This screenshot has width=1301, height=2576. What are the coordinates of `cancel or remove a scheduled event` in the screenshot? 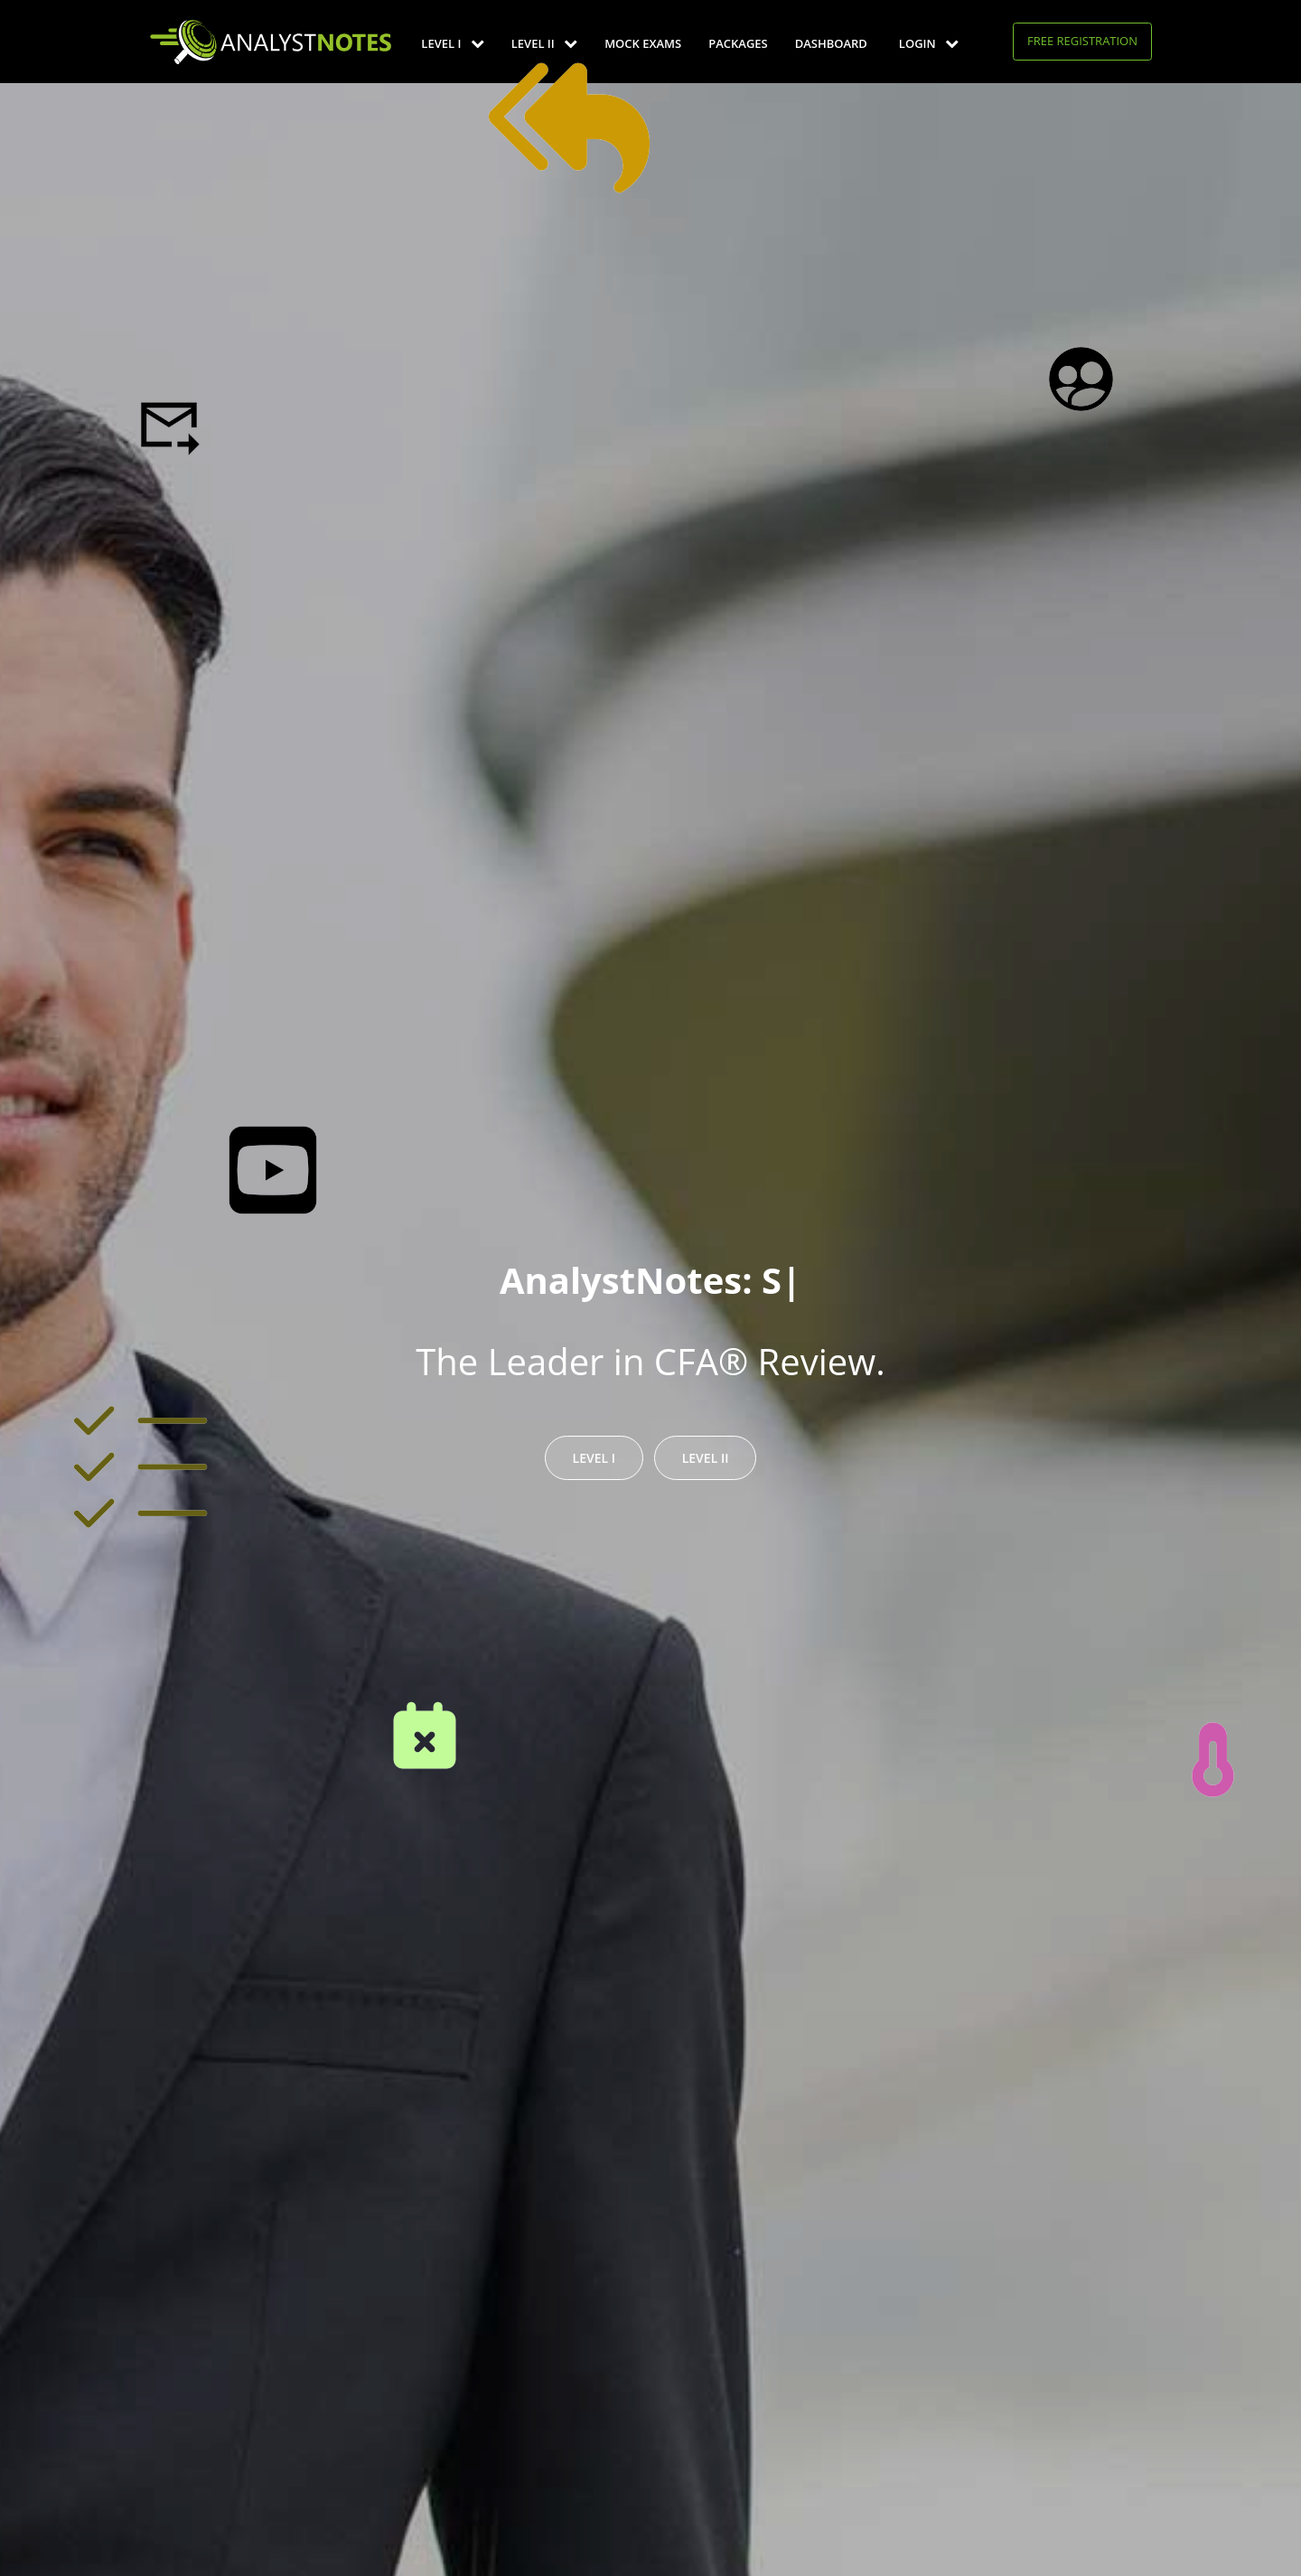 It's located at (425, 1738).